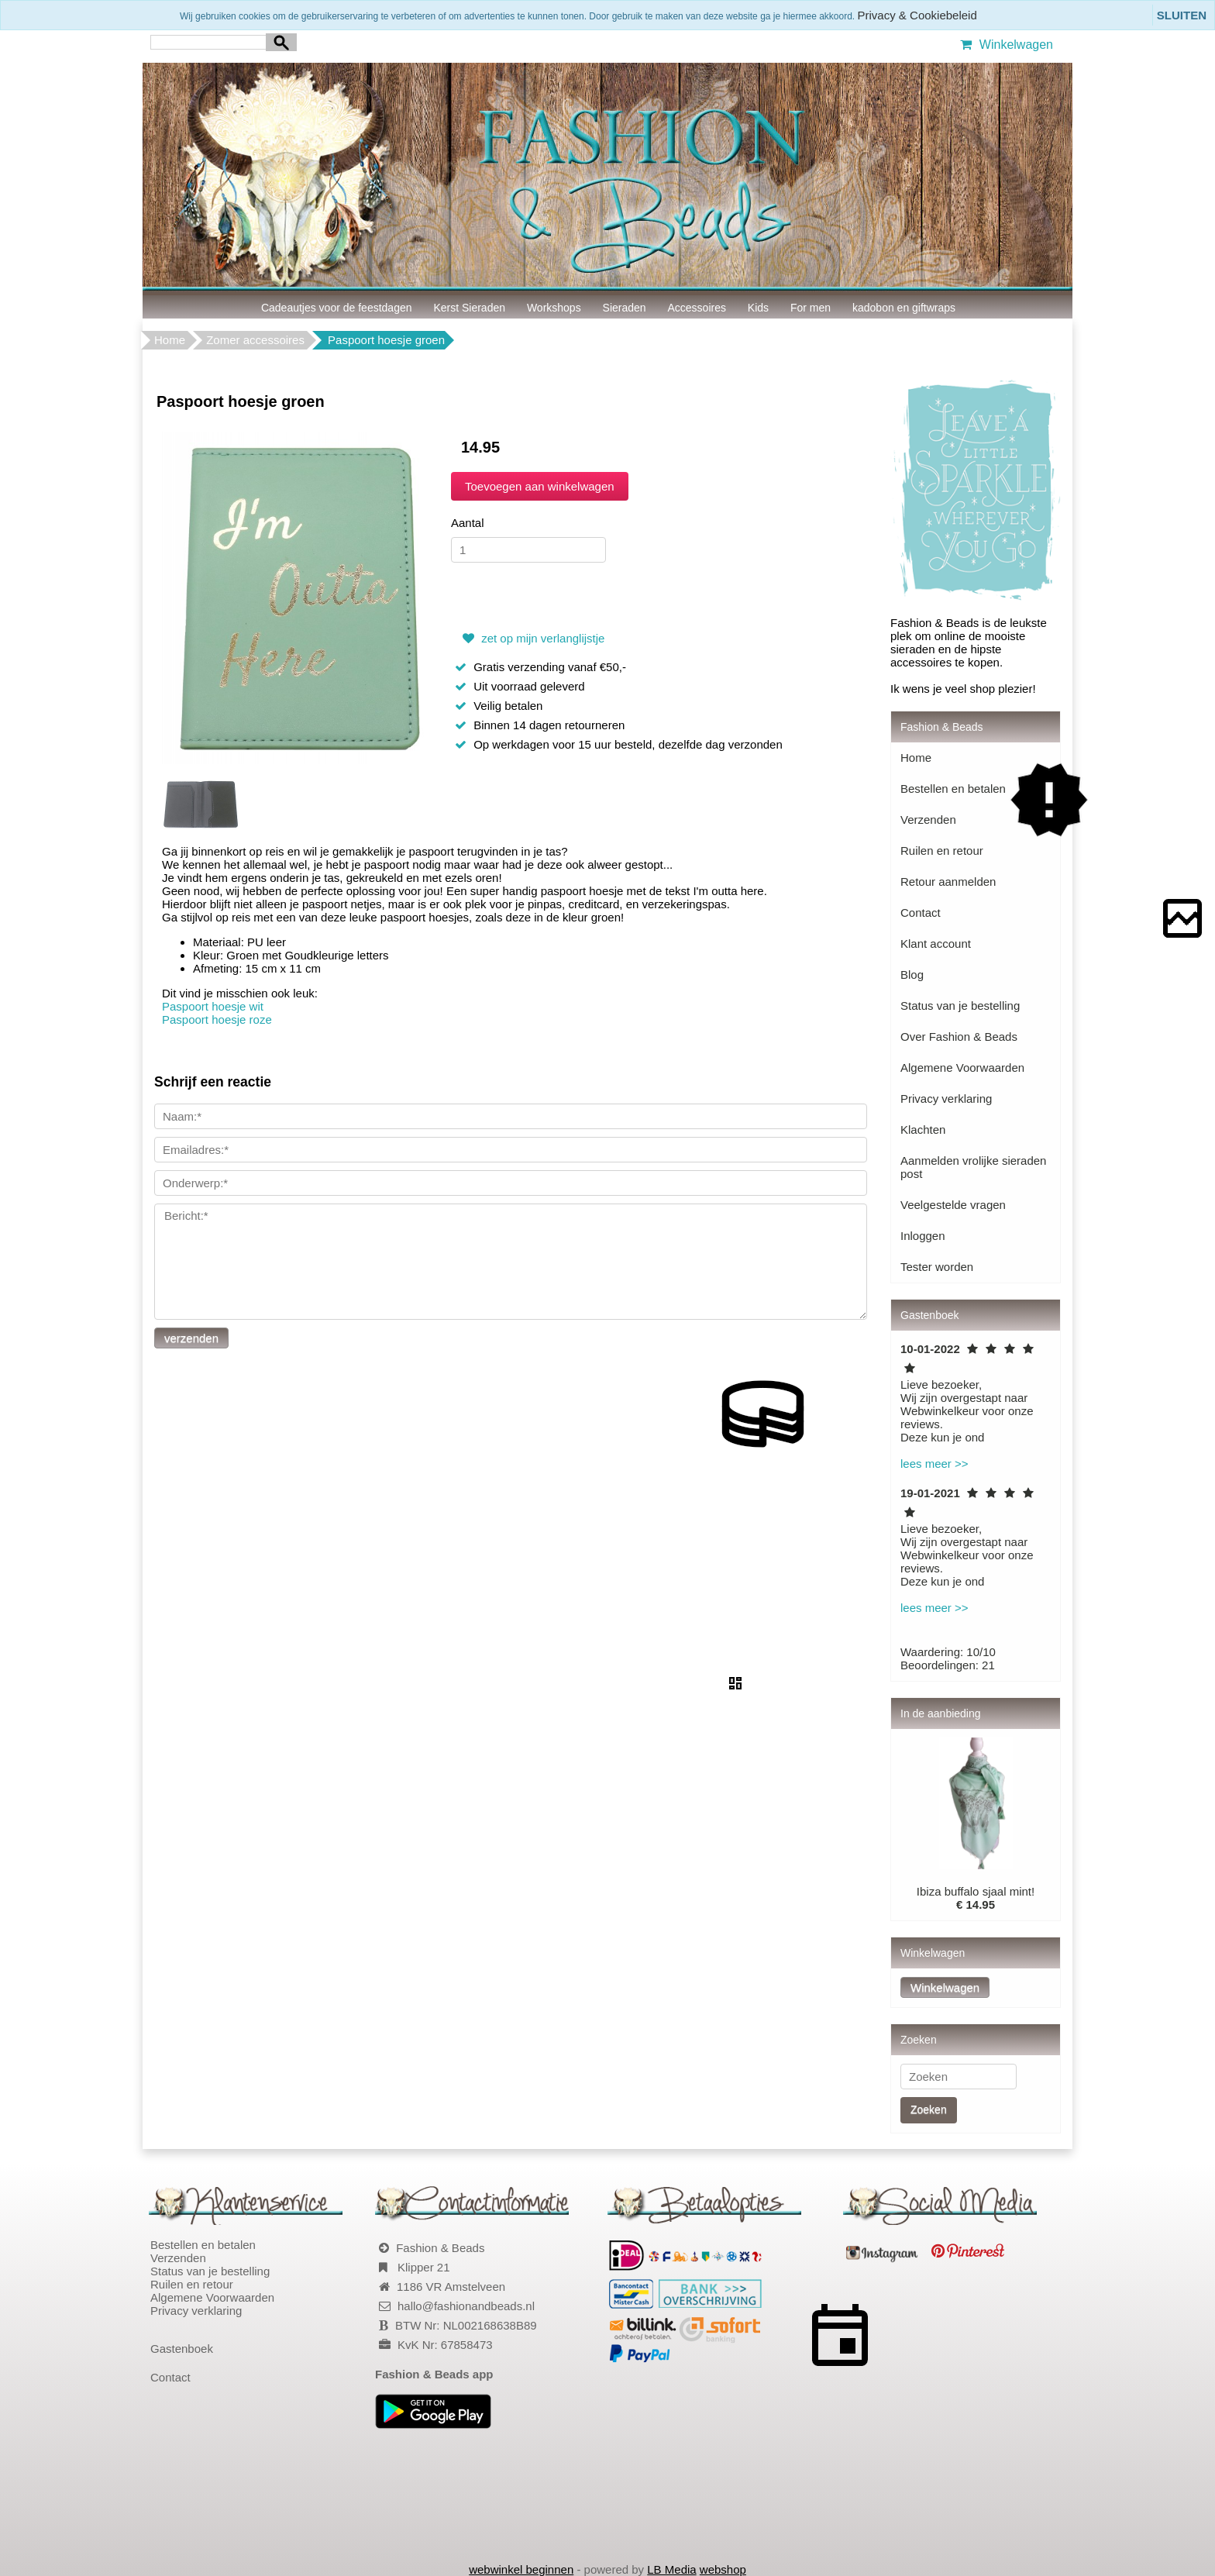  Describe the element at coordinates (840, 2338) in the screenshot. I see `add a calendar event` at that location.